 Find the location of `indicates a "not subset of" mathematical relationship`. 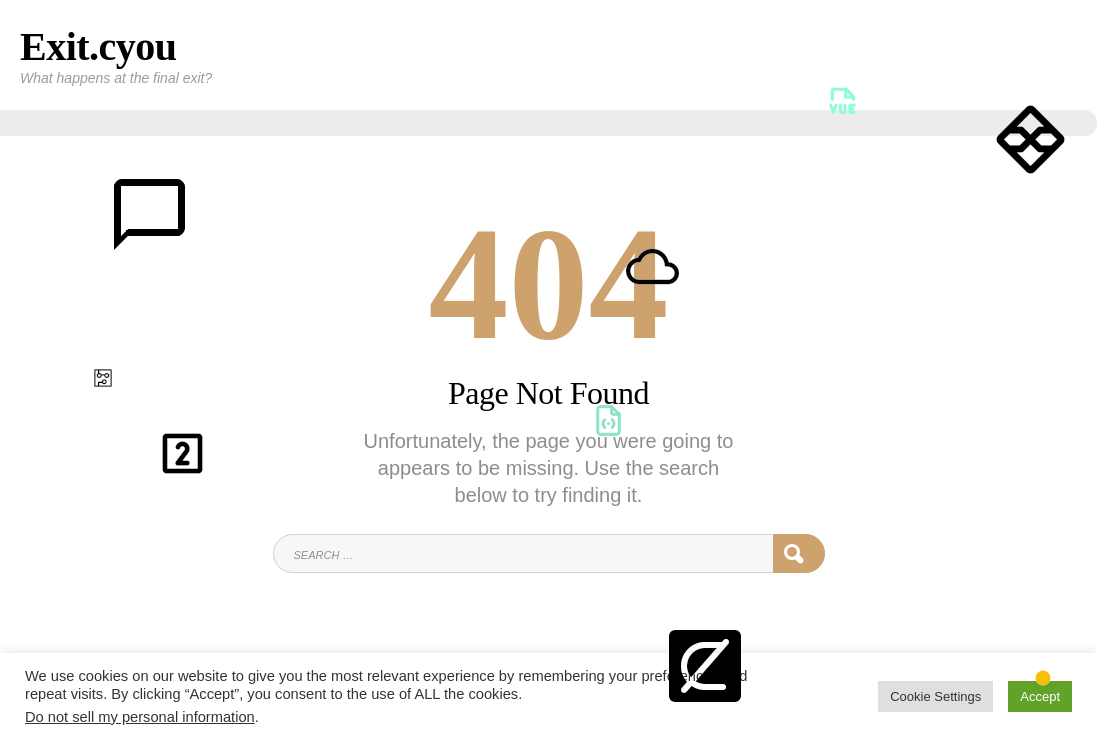

indicates a "not subset of" mathematical relationship is located at coordinates (705, 666).